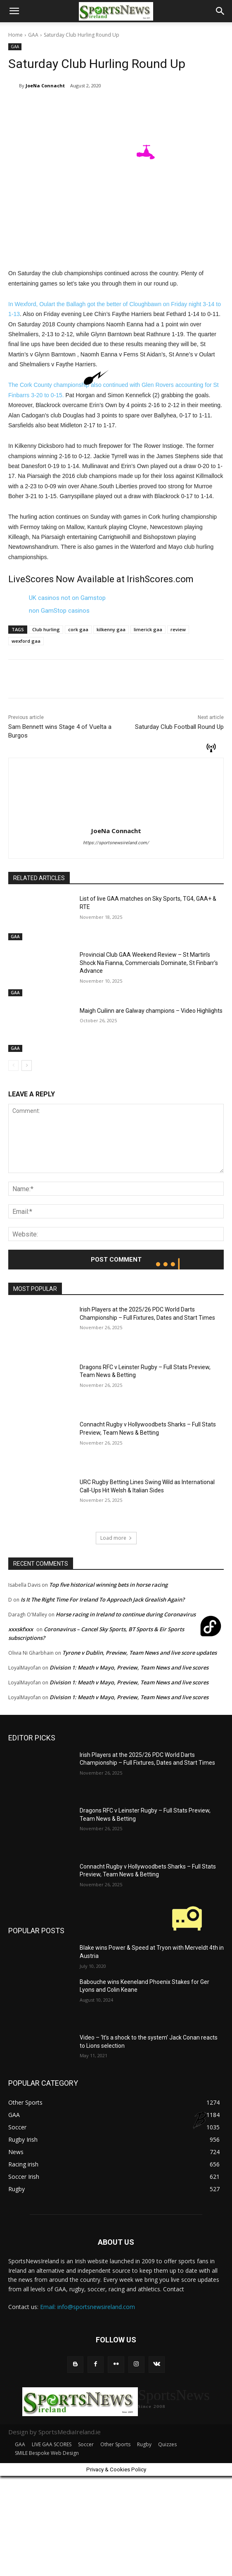  What do you see at coordinates (168, 1264) in the screenshot?
I see `open lastpass password manager` at bounding box center [168, 1264].